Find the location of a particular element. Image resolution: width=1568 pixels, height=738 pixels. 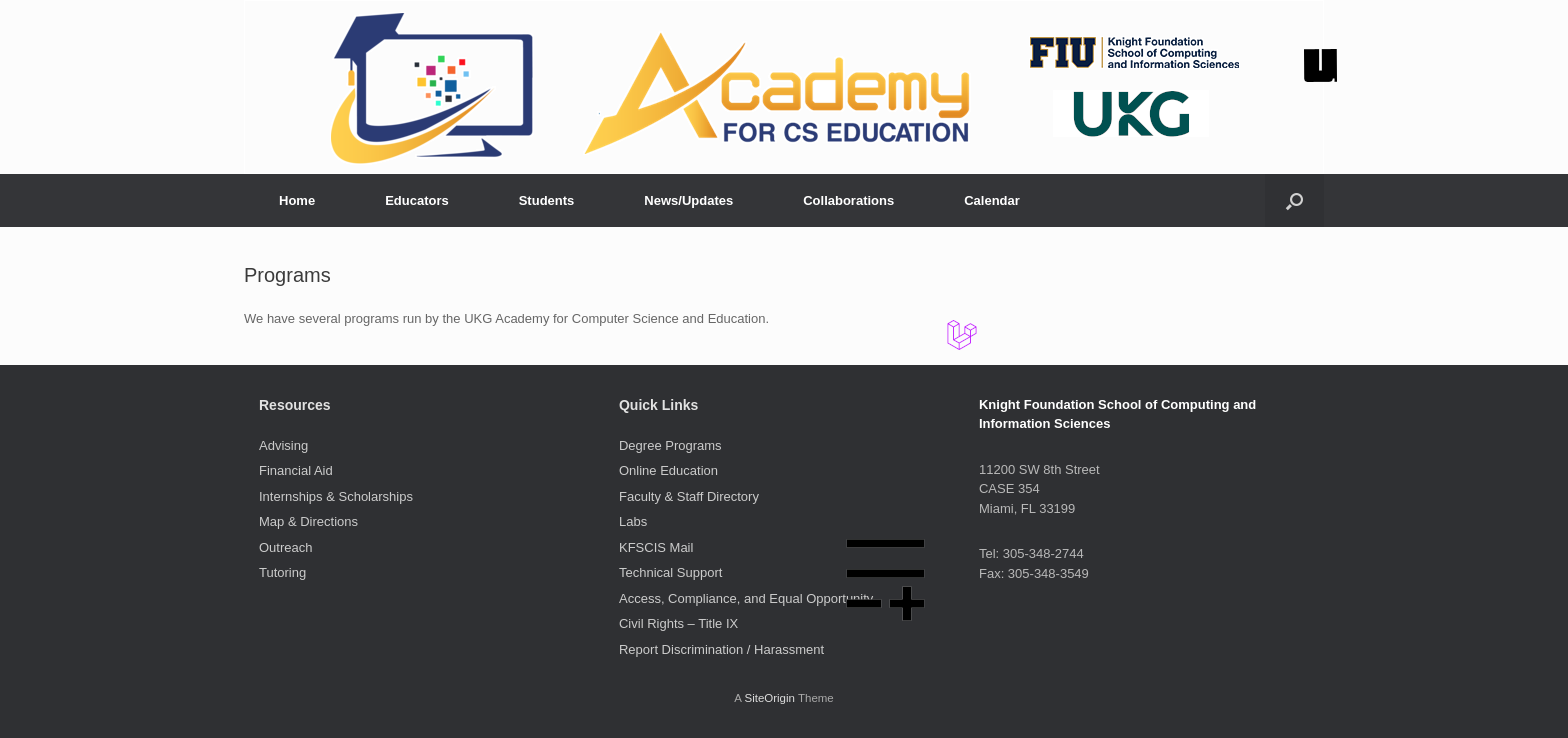

Laravel framework branding or integration is located at coordinates (962, 335).